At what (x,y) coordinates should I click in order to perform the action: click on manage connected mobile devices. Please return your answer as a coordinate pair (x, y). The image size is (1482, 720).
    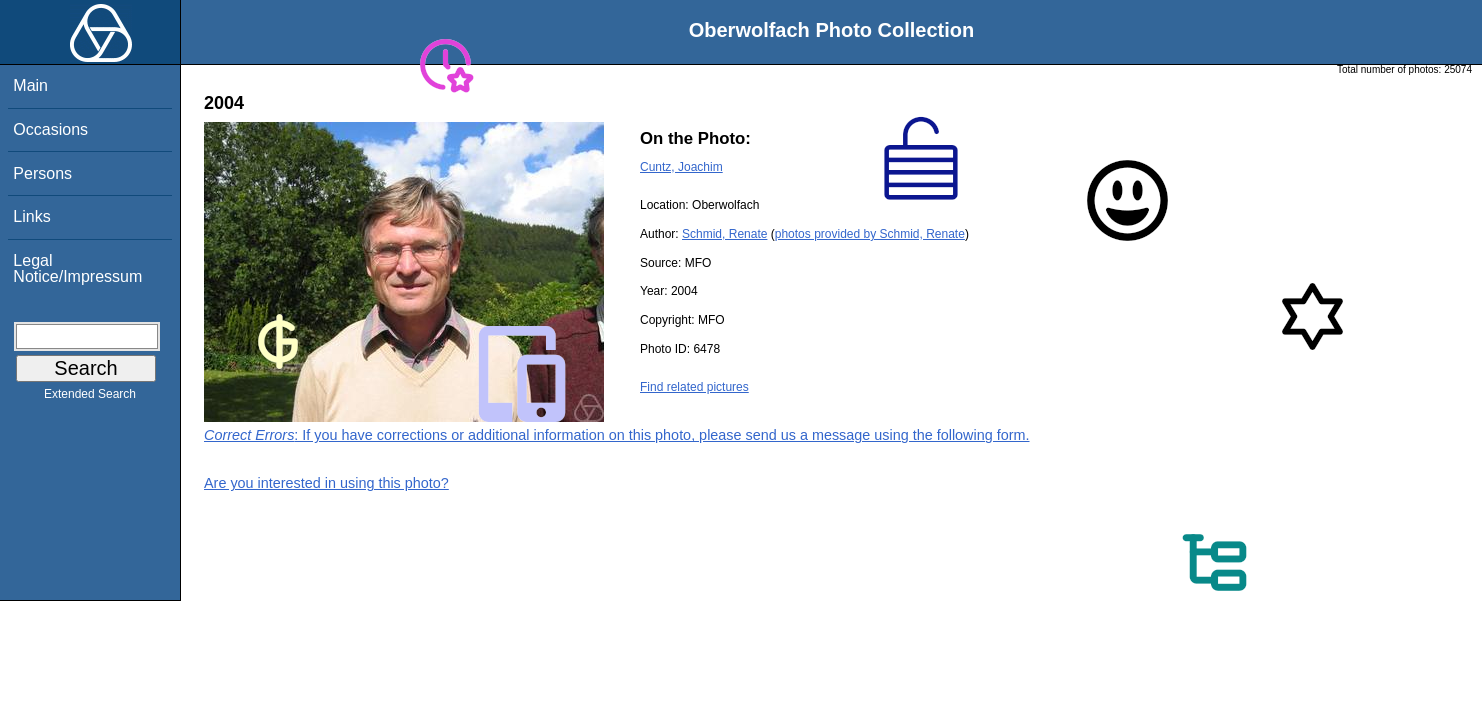
    Looking at the image, I should click on (522, 374).